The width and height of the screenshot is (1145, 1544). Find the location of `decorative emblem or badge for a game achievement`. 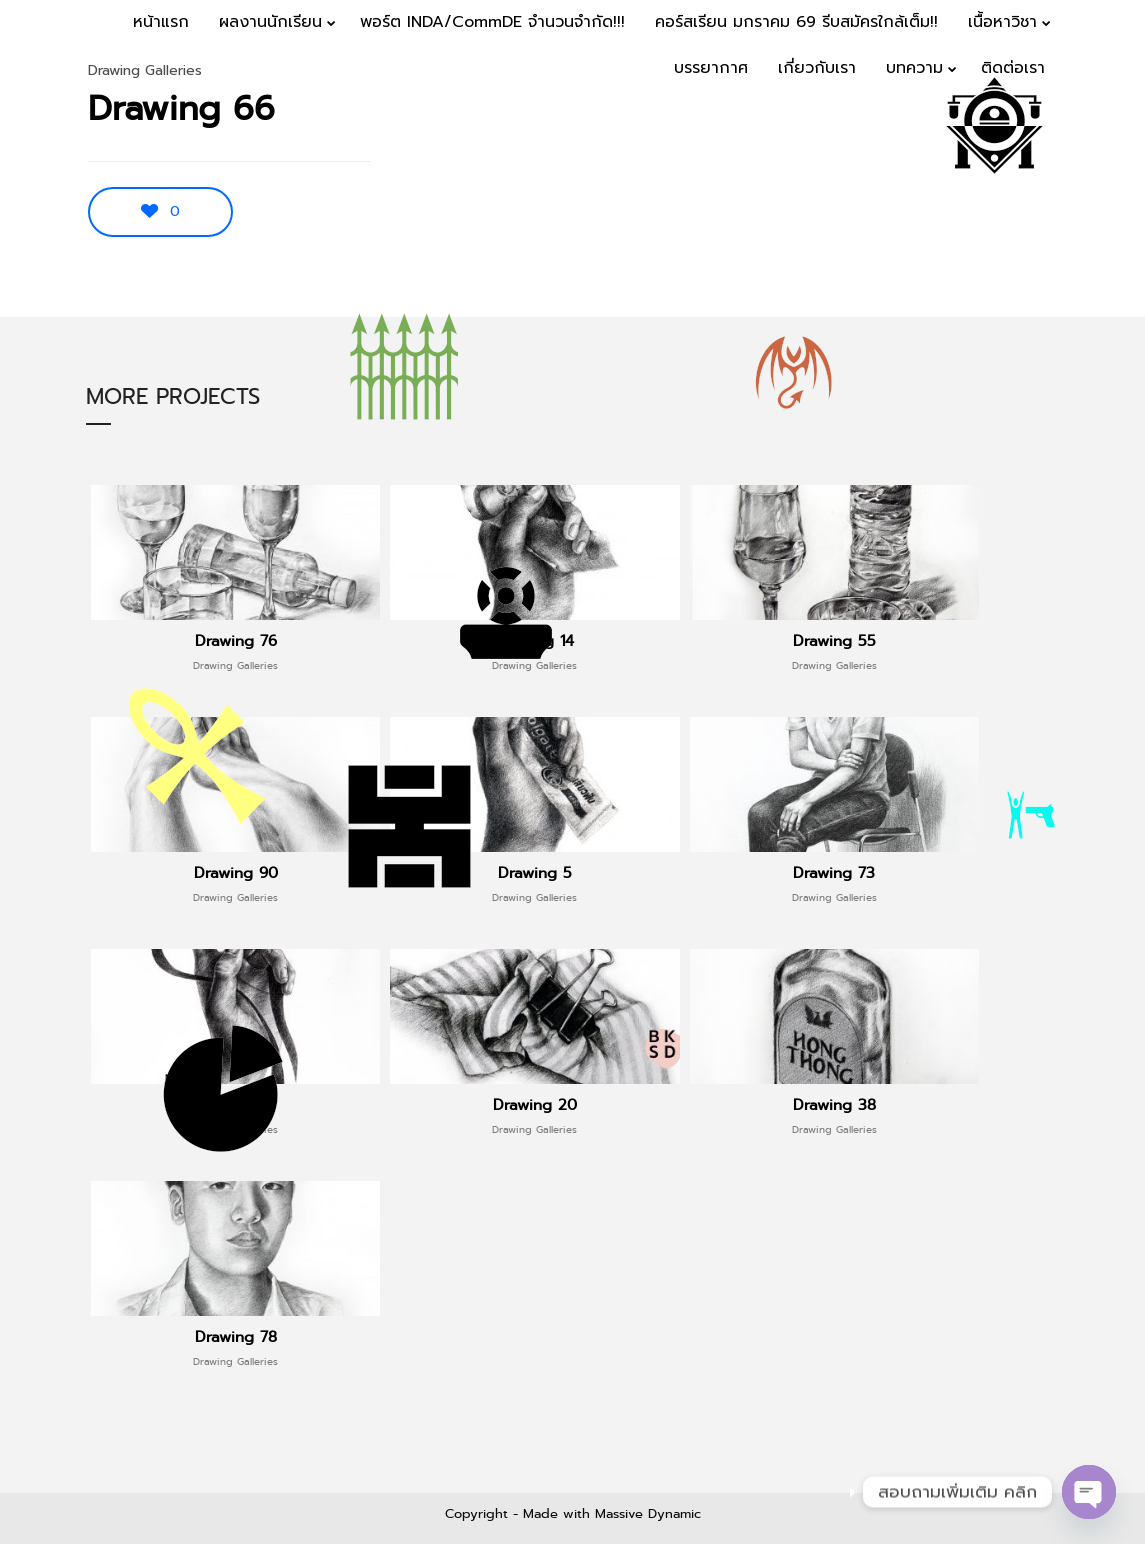

decorative emblem or badge for a game achievement is located at coordinates (994, 125).